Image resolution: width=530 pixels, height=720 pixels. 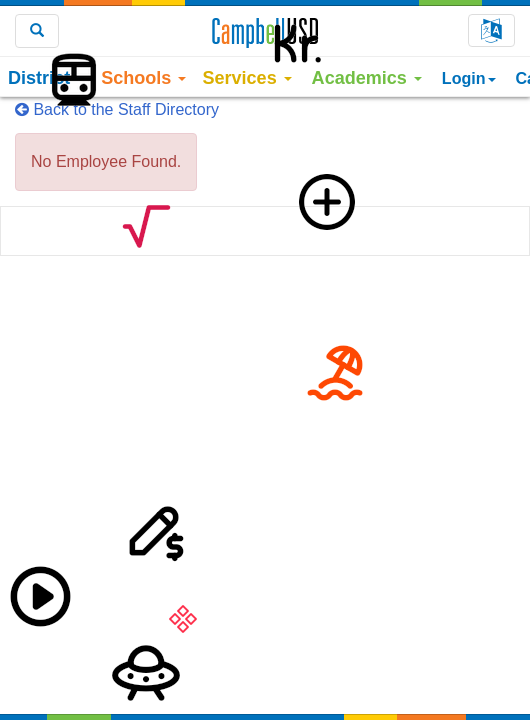 I want to click on access app or feature categories, so click(x=183, y=619).